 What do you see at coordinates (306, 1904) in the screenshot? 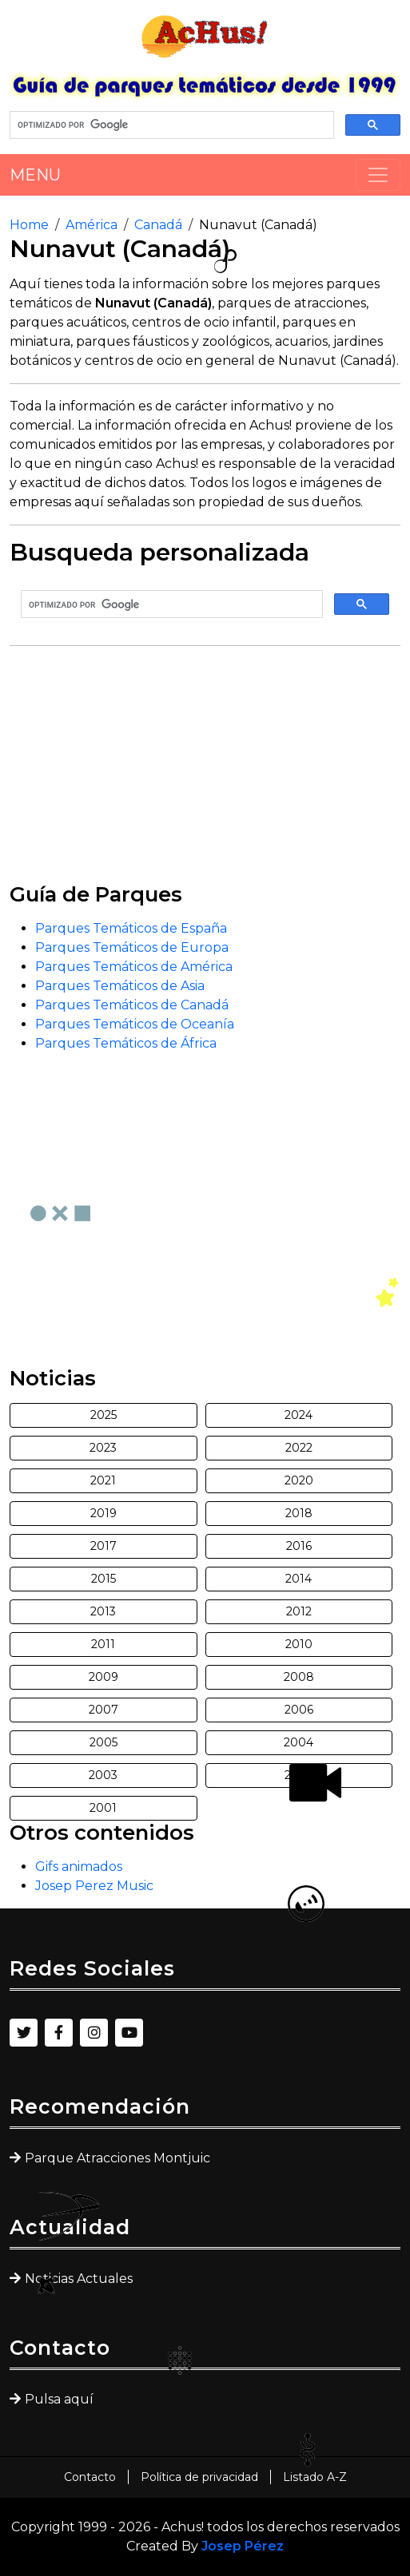
I see `open traccar gps tracking app` at bounding box center [306, 1904].